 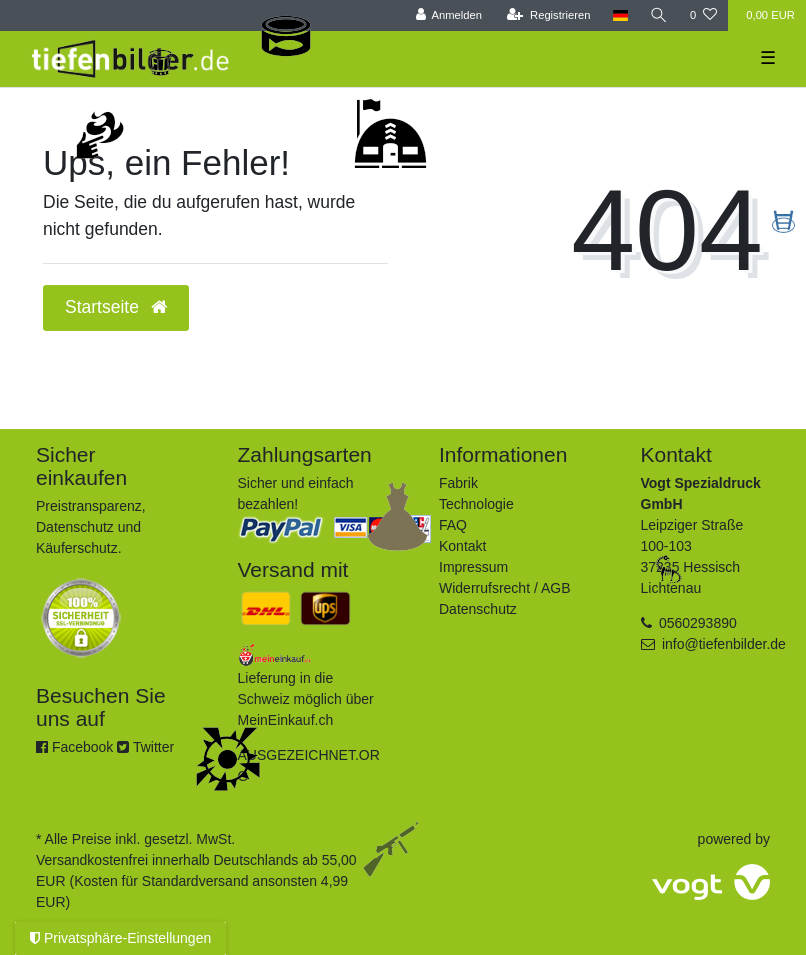 I want to click on indicates a "hot" or trending item, so click(x=100, y=135).